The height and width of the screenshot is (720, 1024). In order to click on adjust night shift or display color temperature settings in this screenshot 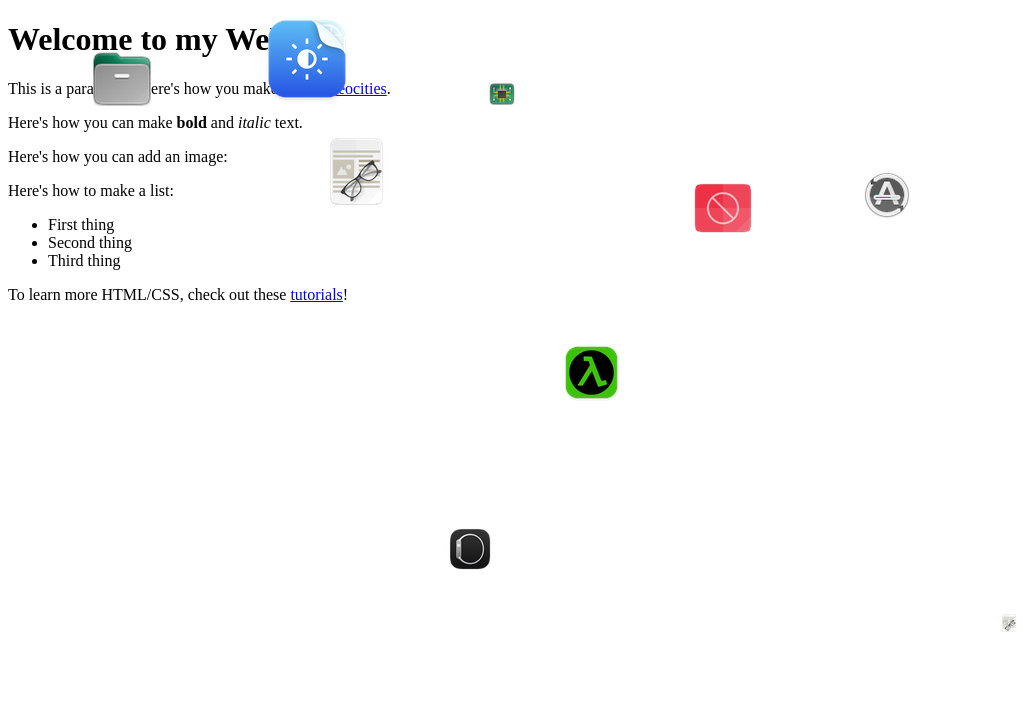, I will do `click(307, 59)`.